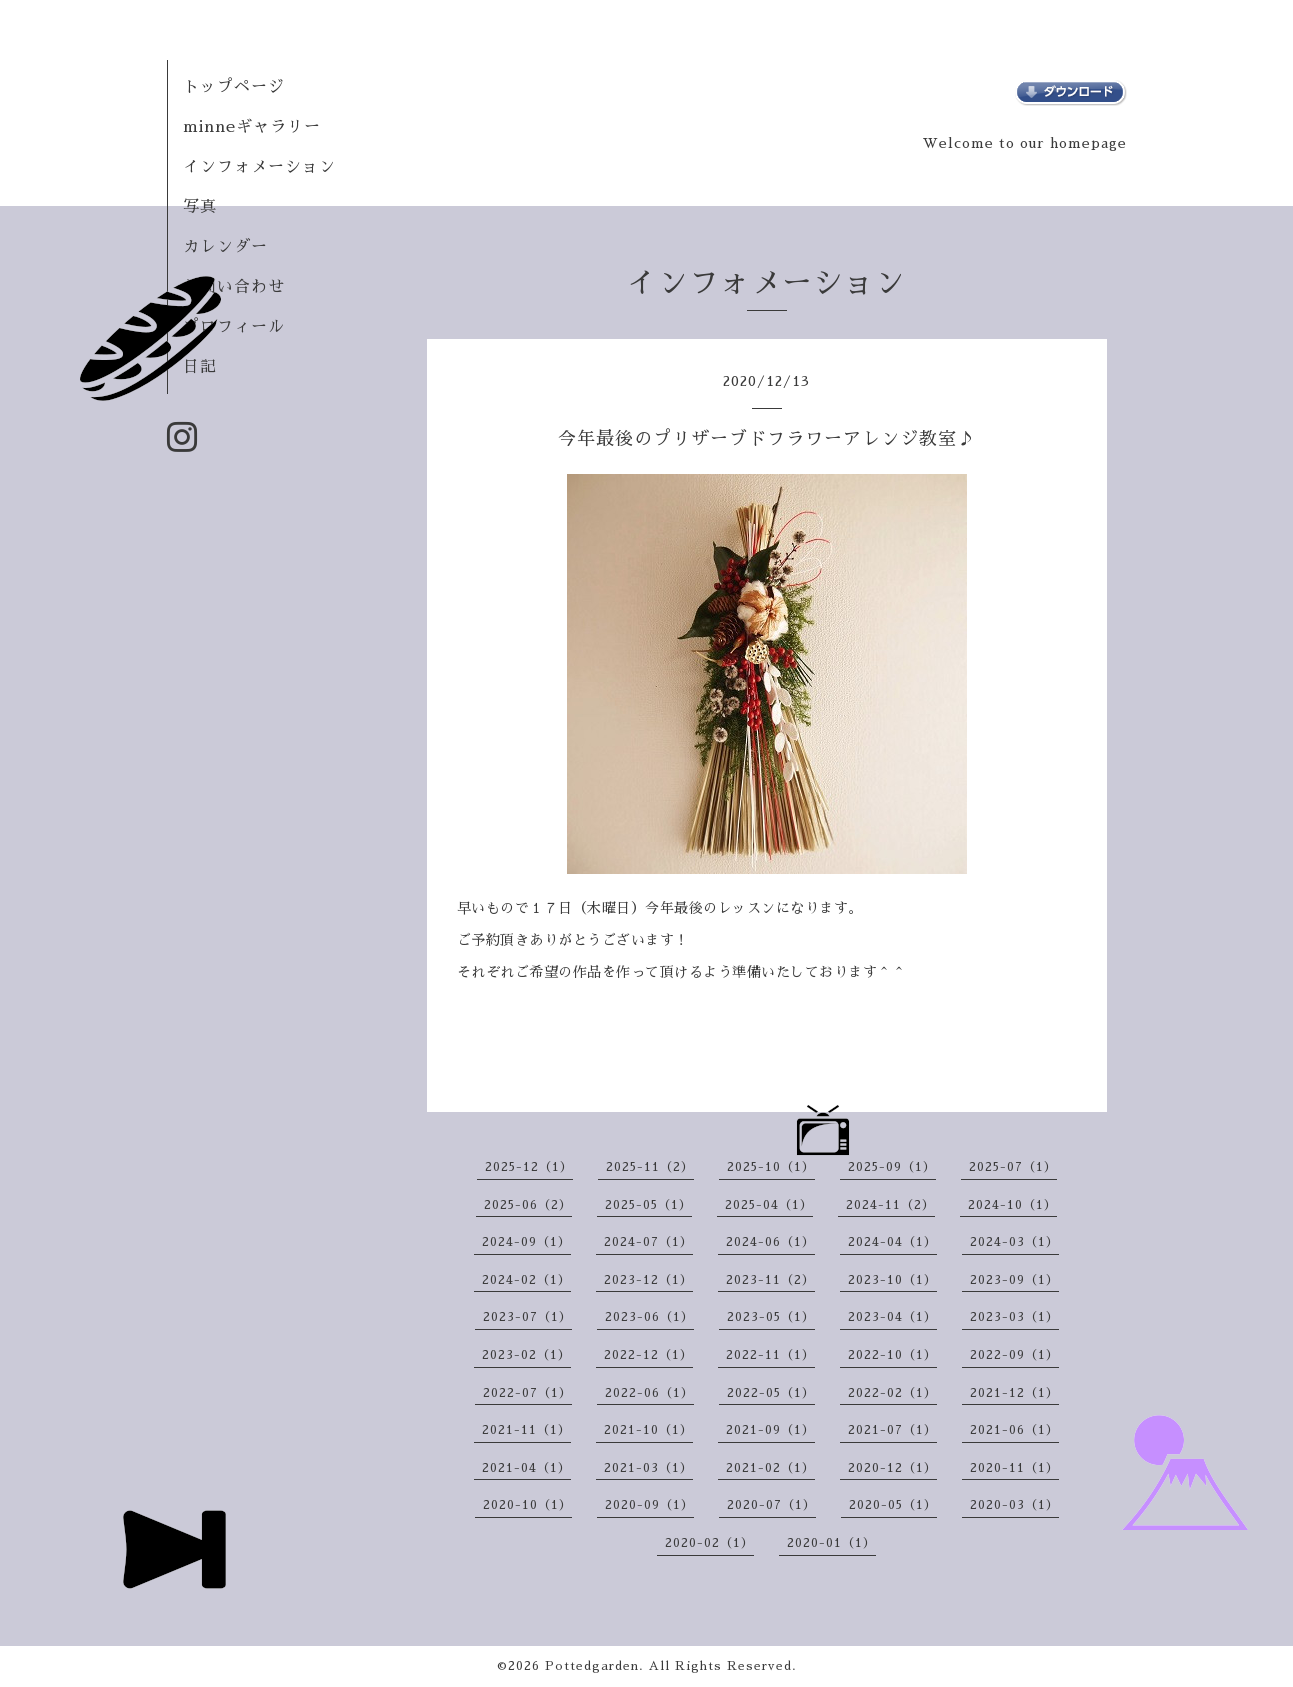 The image size is (1293, 1687). Describe the element at coordinates (1185, 1469) in the screenshot. I see `represents Japan or Japanese-related content` at that location.